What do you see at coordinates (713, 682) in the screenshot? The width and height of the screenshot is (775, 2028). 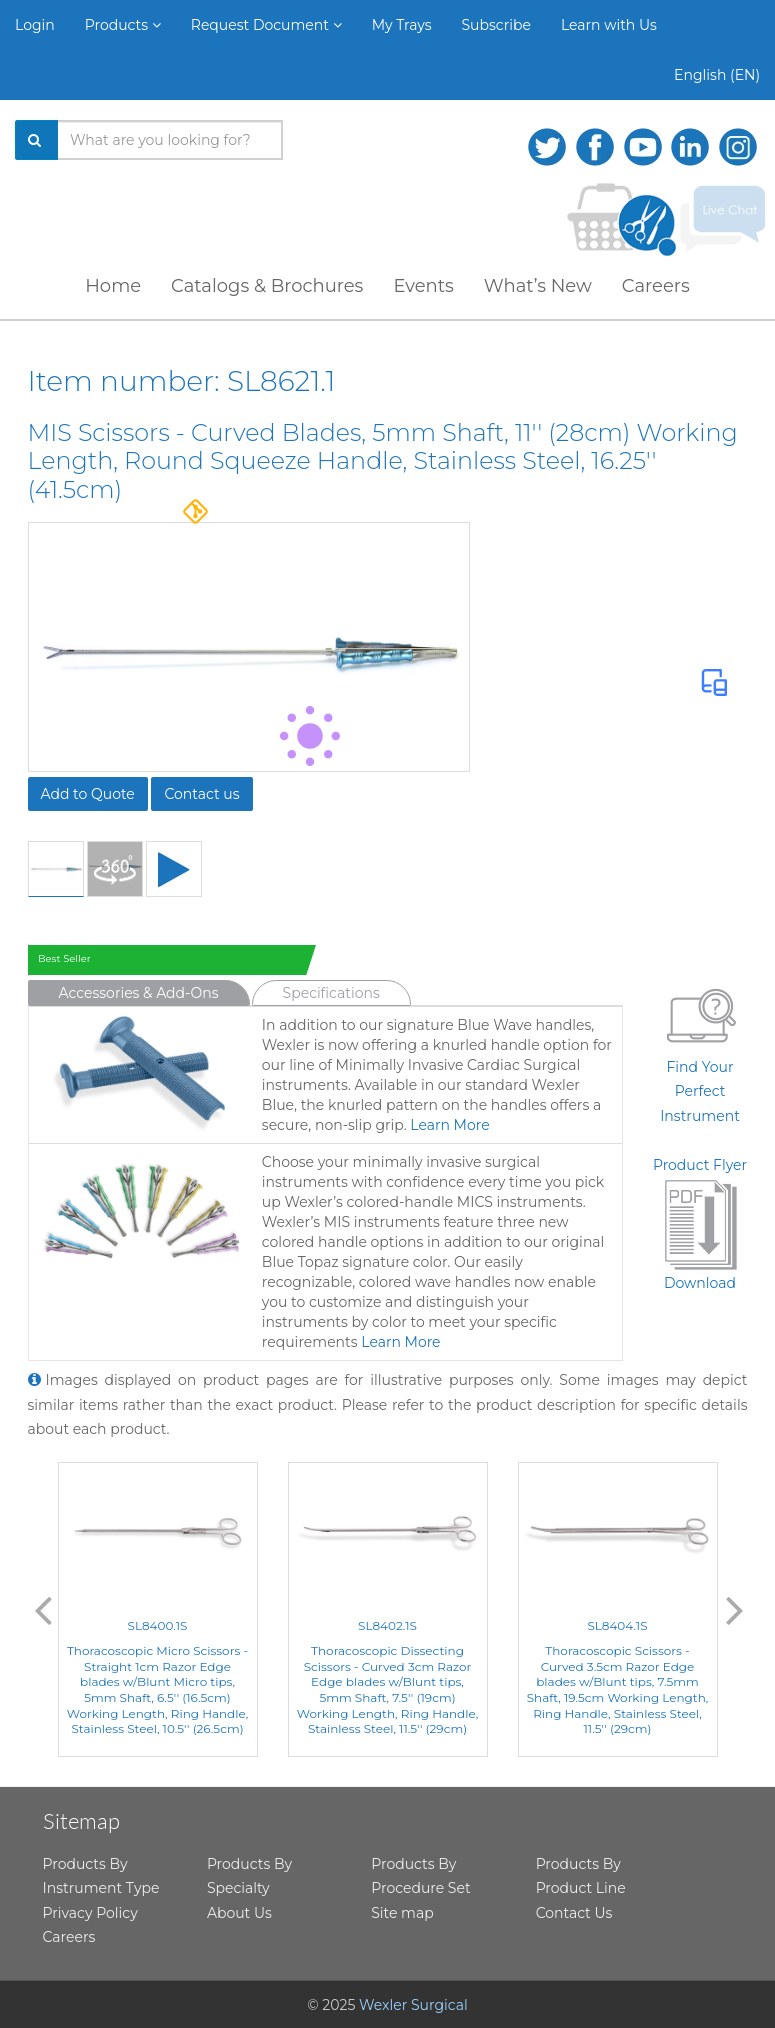 I see `clone a repository` at bounding box center [713, 682].